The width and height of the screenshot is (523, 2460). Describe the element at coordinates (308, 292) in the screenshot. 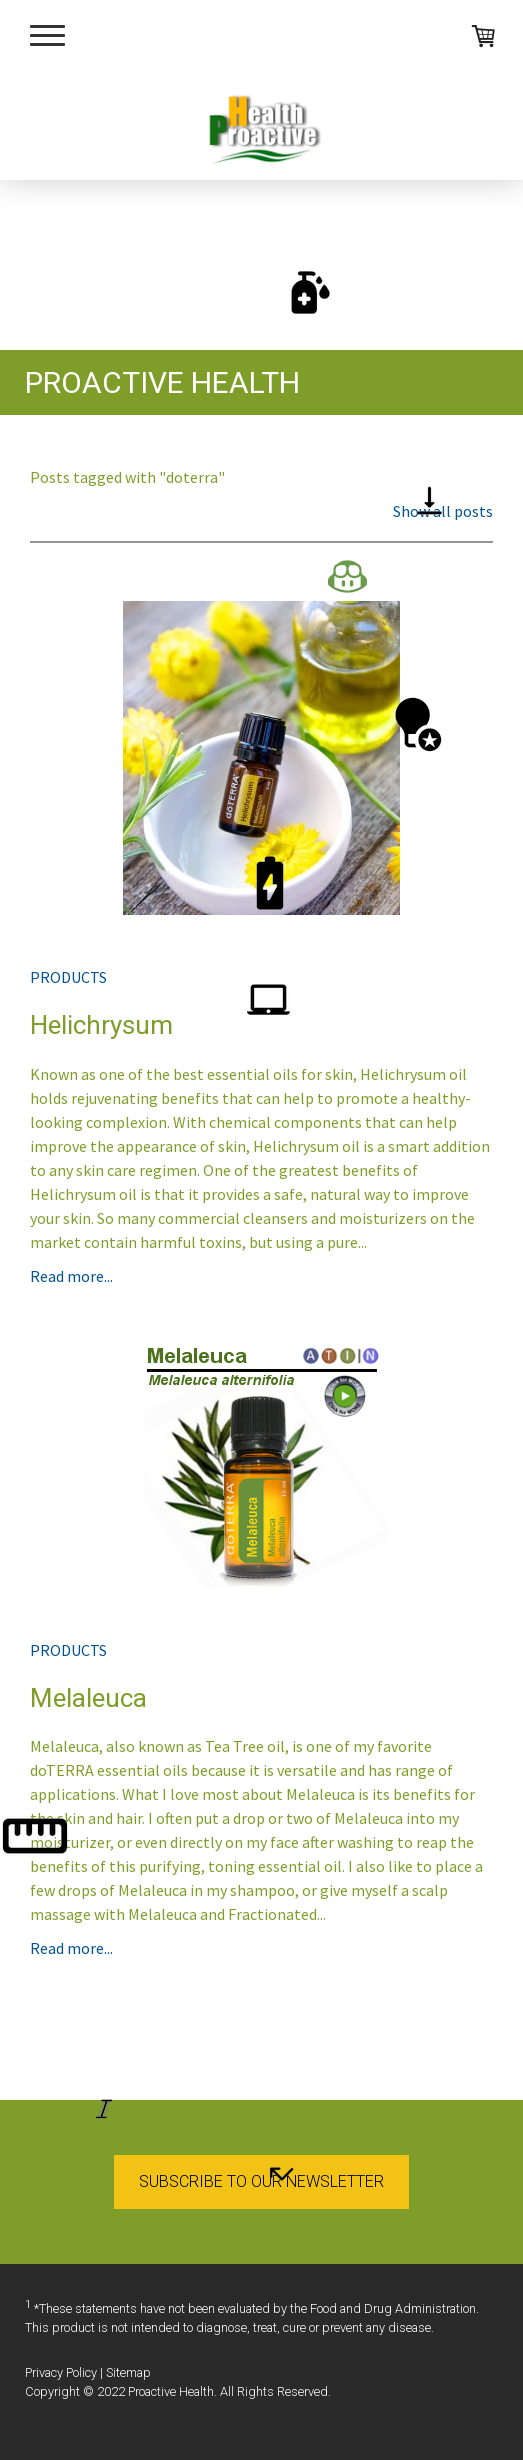

I see `access hand sanitizer station information` at that location.